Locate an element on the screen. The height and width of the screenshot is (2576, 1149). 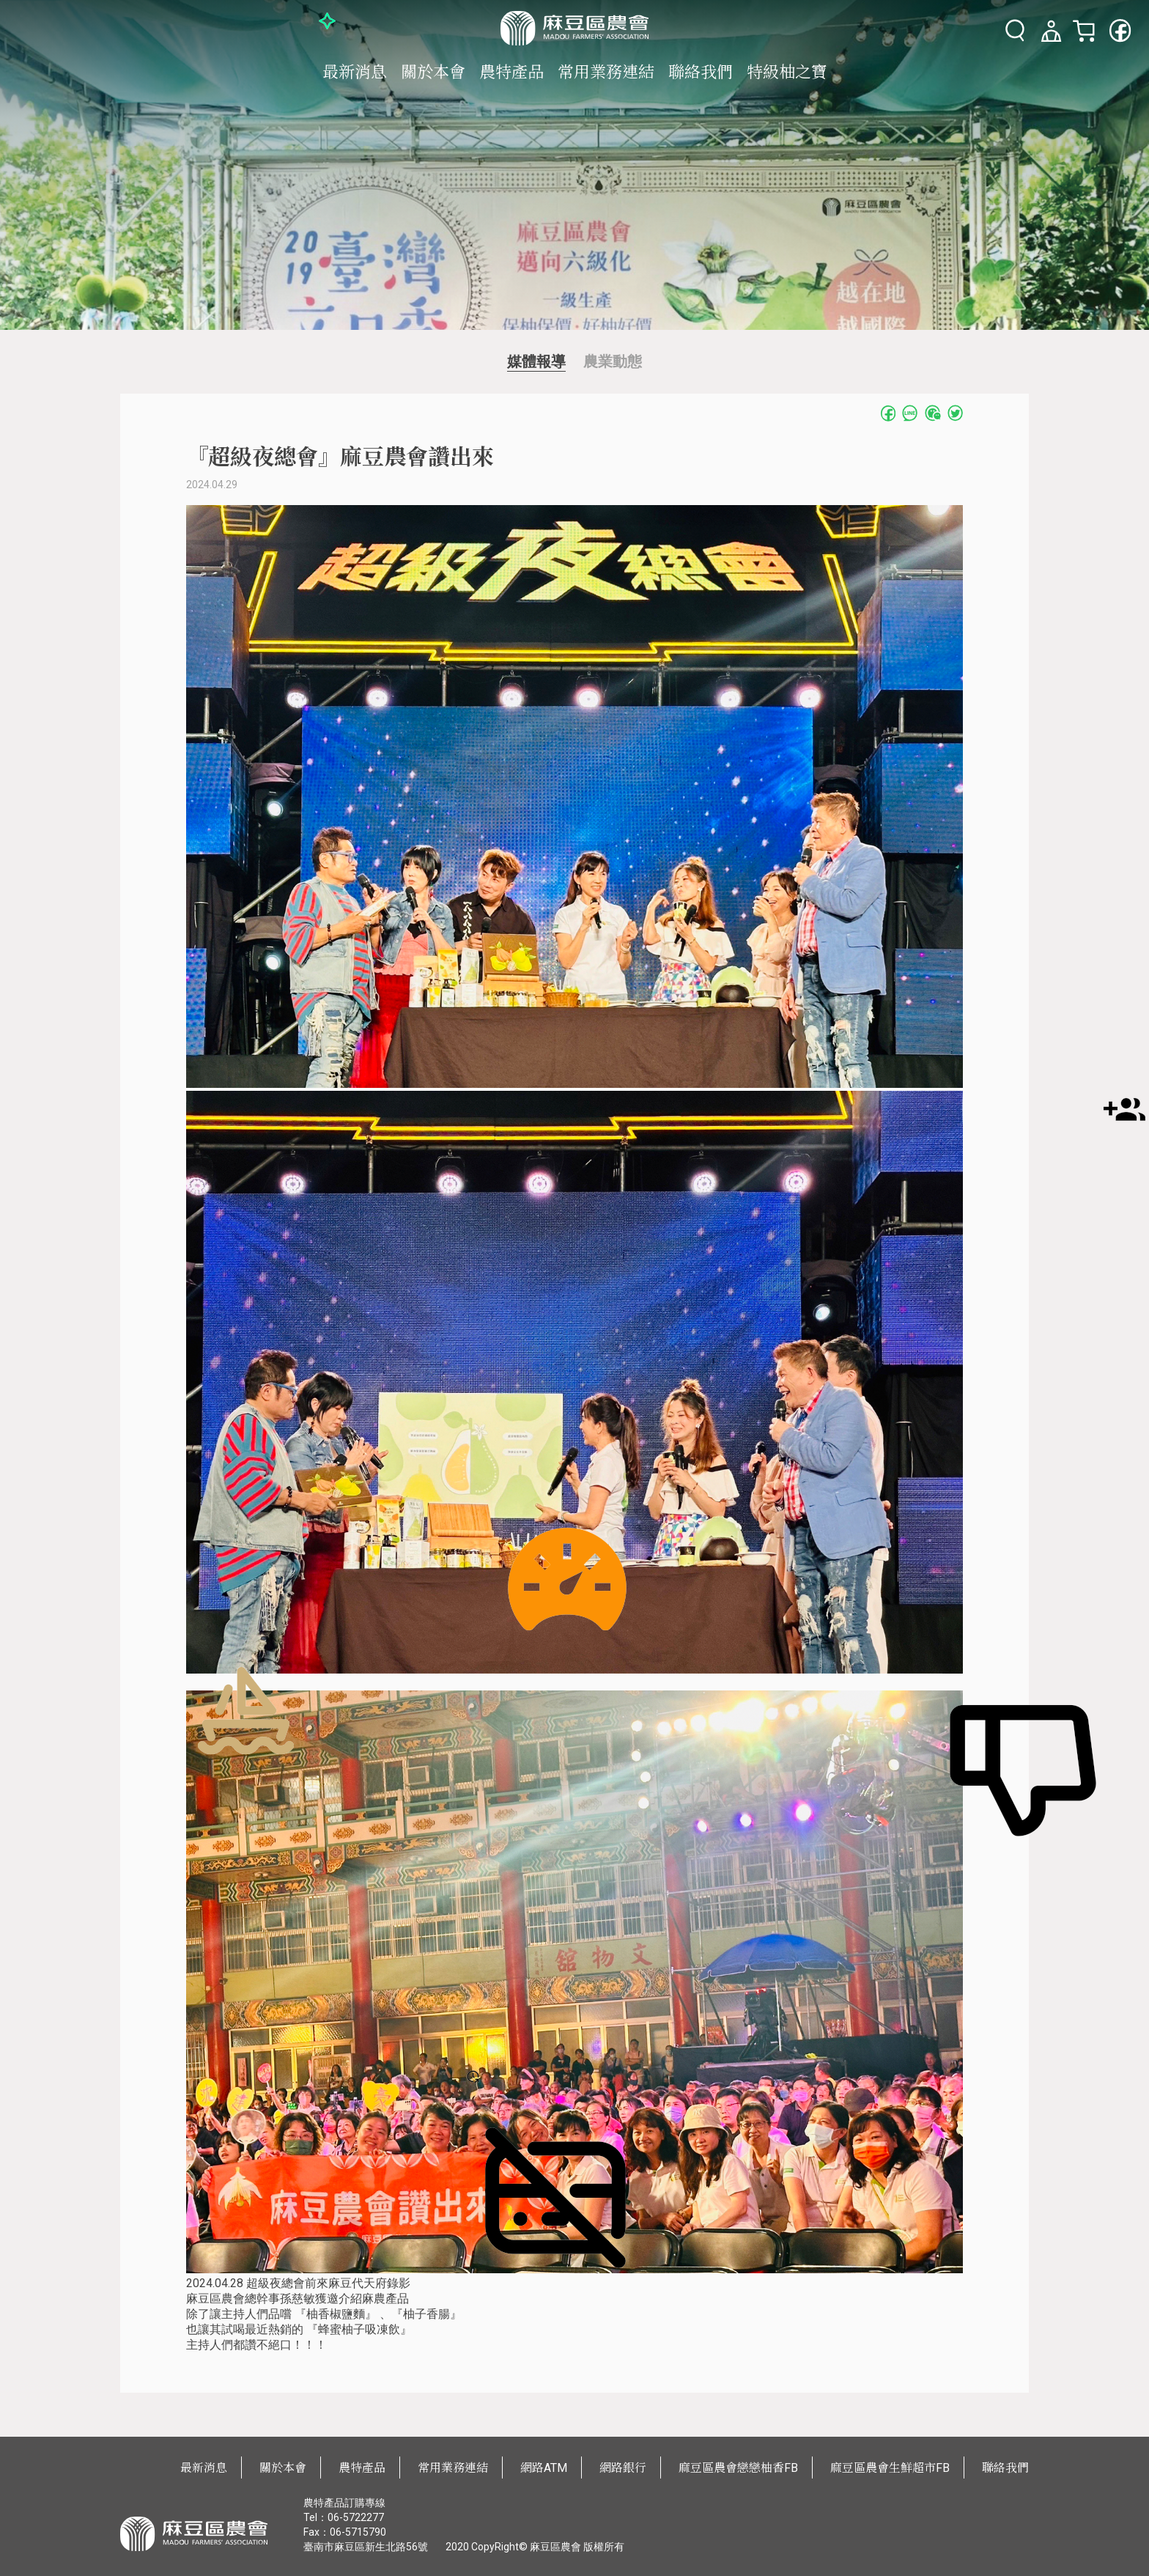
view performance metrics or speed is located at coordinates (567, 1579).